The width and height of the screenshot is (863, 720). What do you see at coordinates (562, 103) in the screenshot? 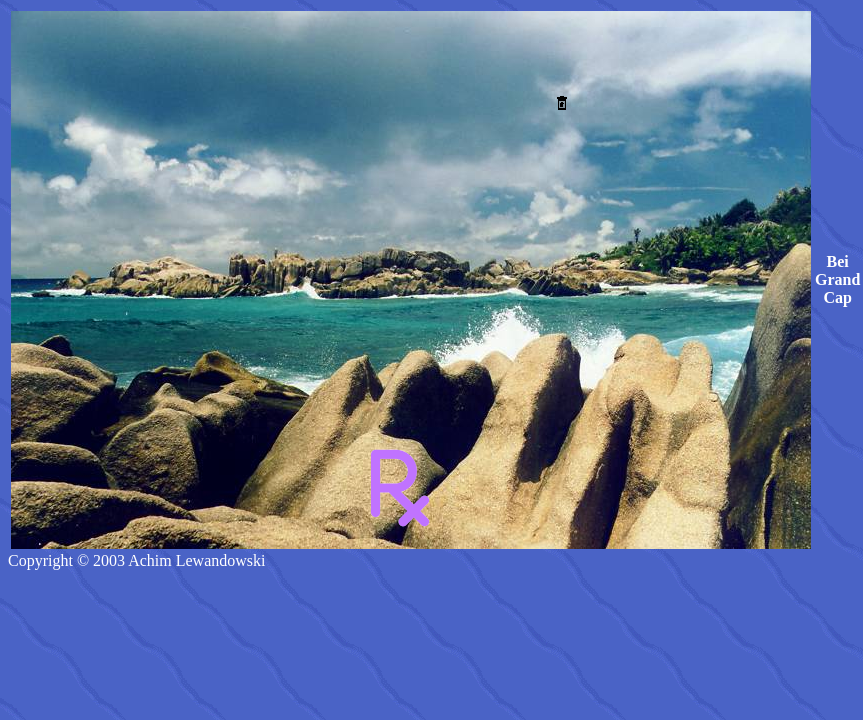
I see `restore a deleted item from trash` at bounding box center [562, 103].